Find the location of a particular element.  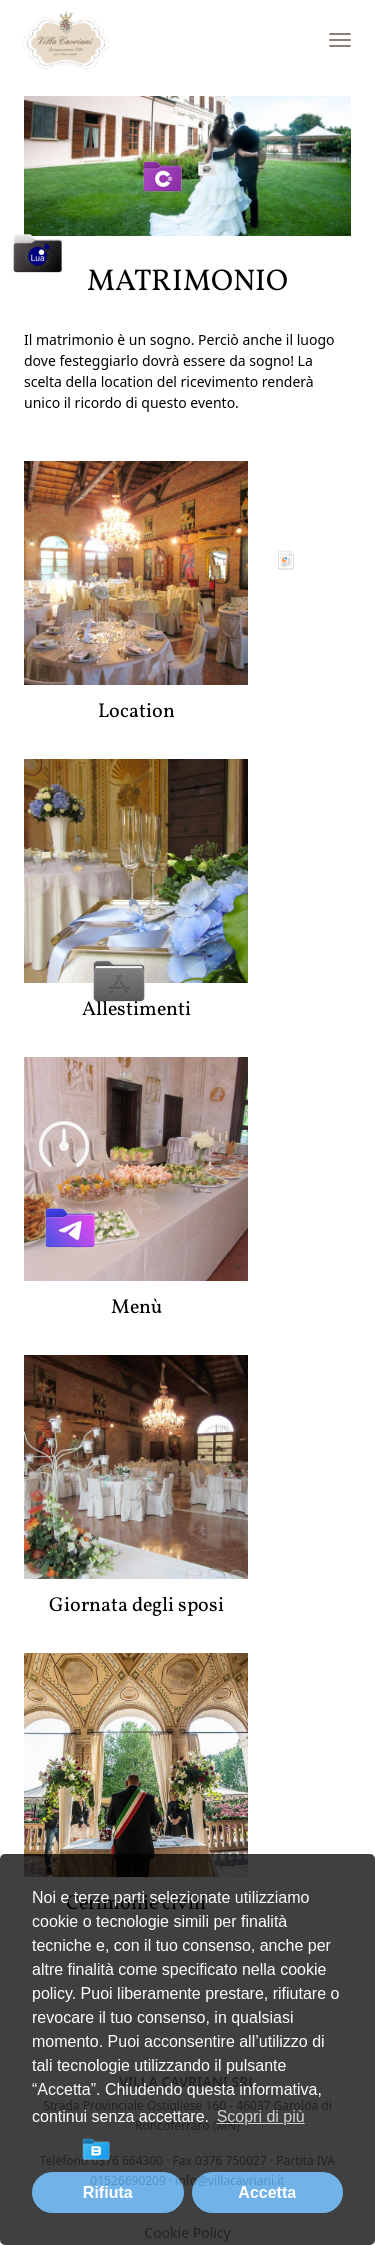

folder containing lua scripts or projects is located at coordinates (37, 254).